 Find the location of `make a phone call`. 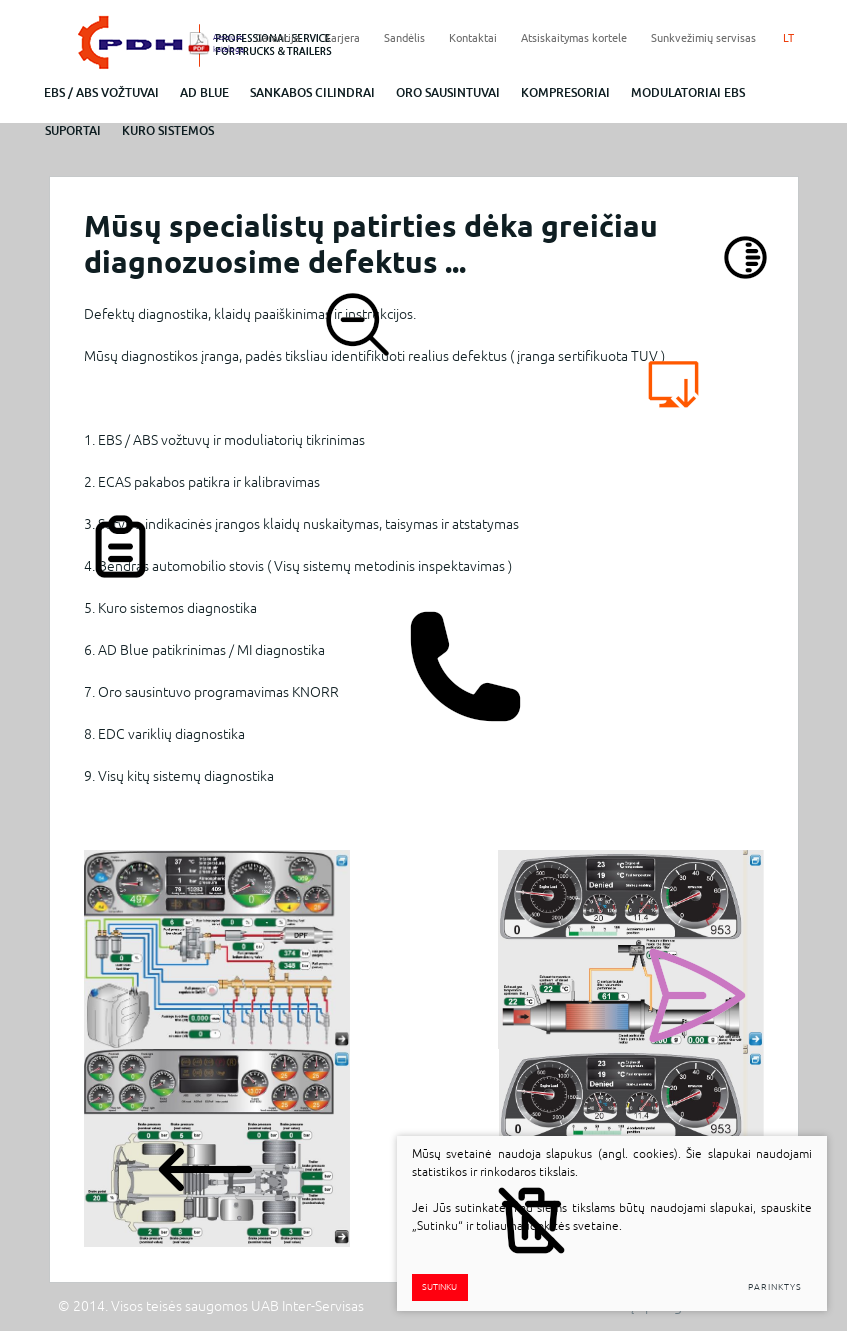

make a phone call is located at coordinates (465, 666).